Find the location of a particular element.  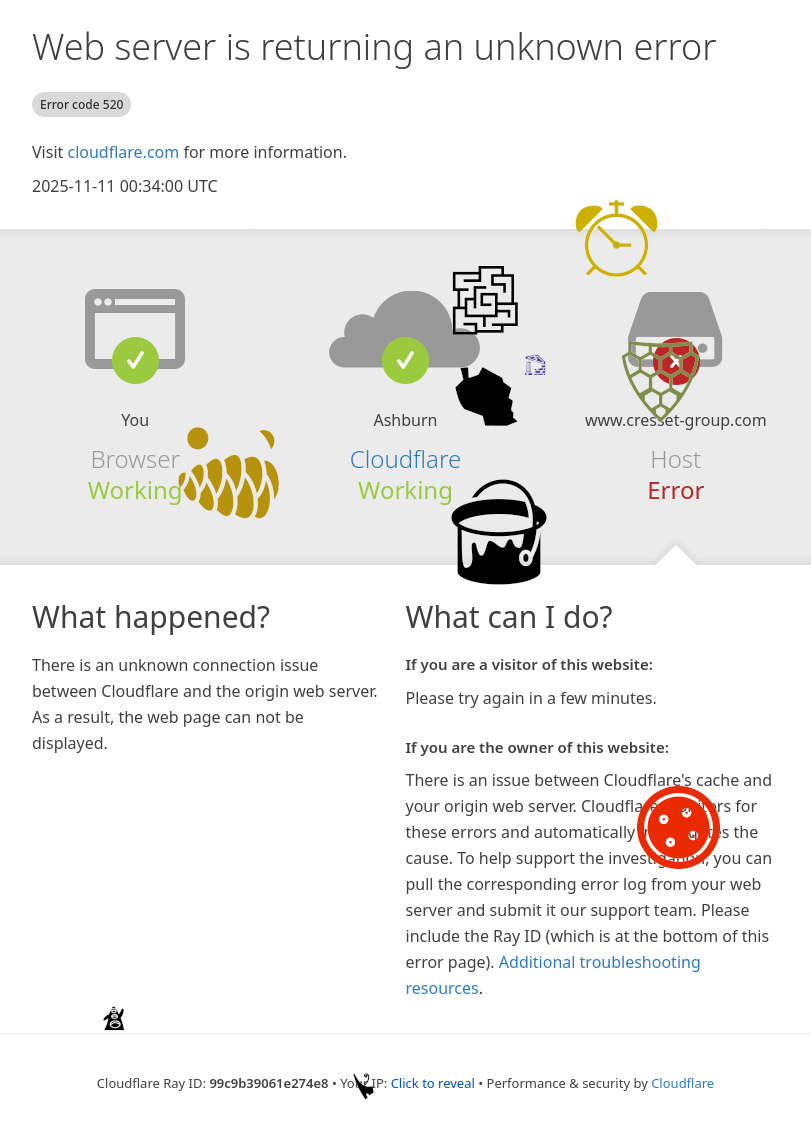

set or view alarms is located at coordinates (616, 238).